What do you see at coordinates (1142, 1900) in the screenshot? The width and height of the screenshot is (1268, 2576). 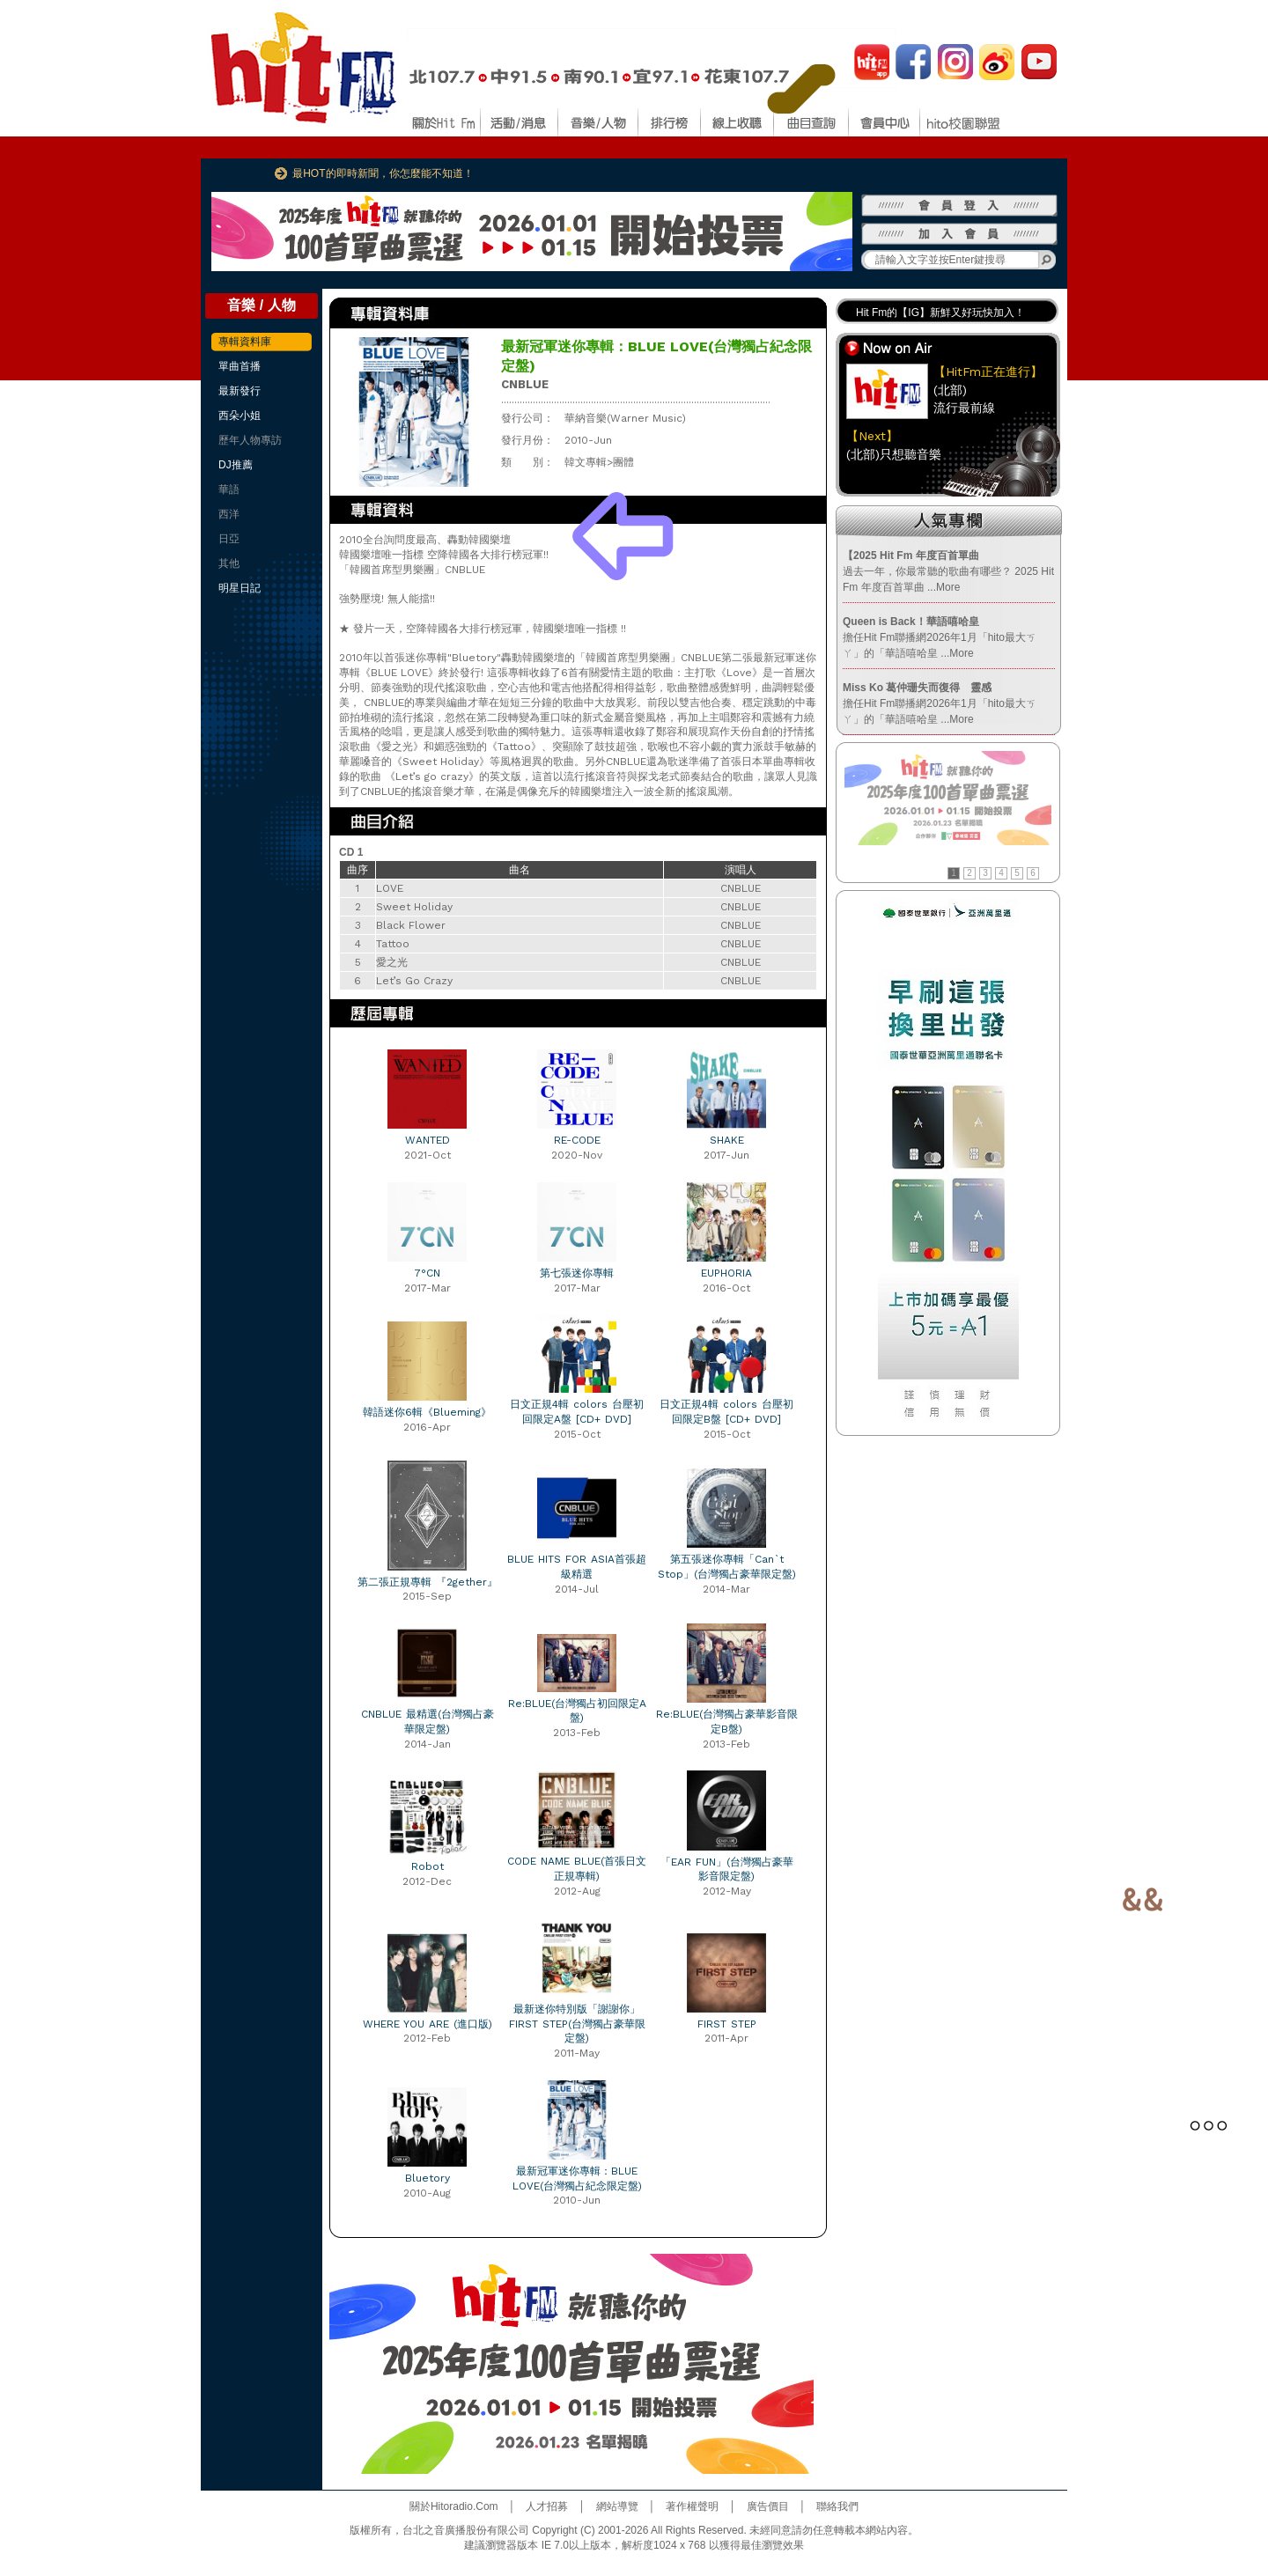 I see `insert special characters or symbols` at bounding box center [1142, 1900].